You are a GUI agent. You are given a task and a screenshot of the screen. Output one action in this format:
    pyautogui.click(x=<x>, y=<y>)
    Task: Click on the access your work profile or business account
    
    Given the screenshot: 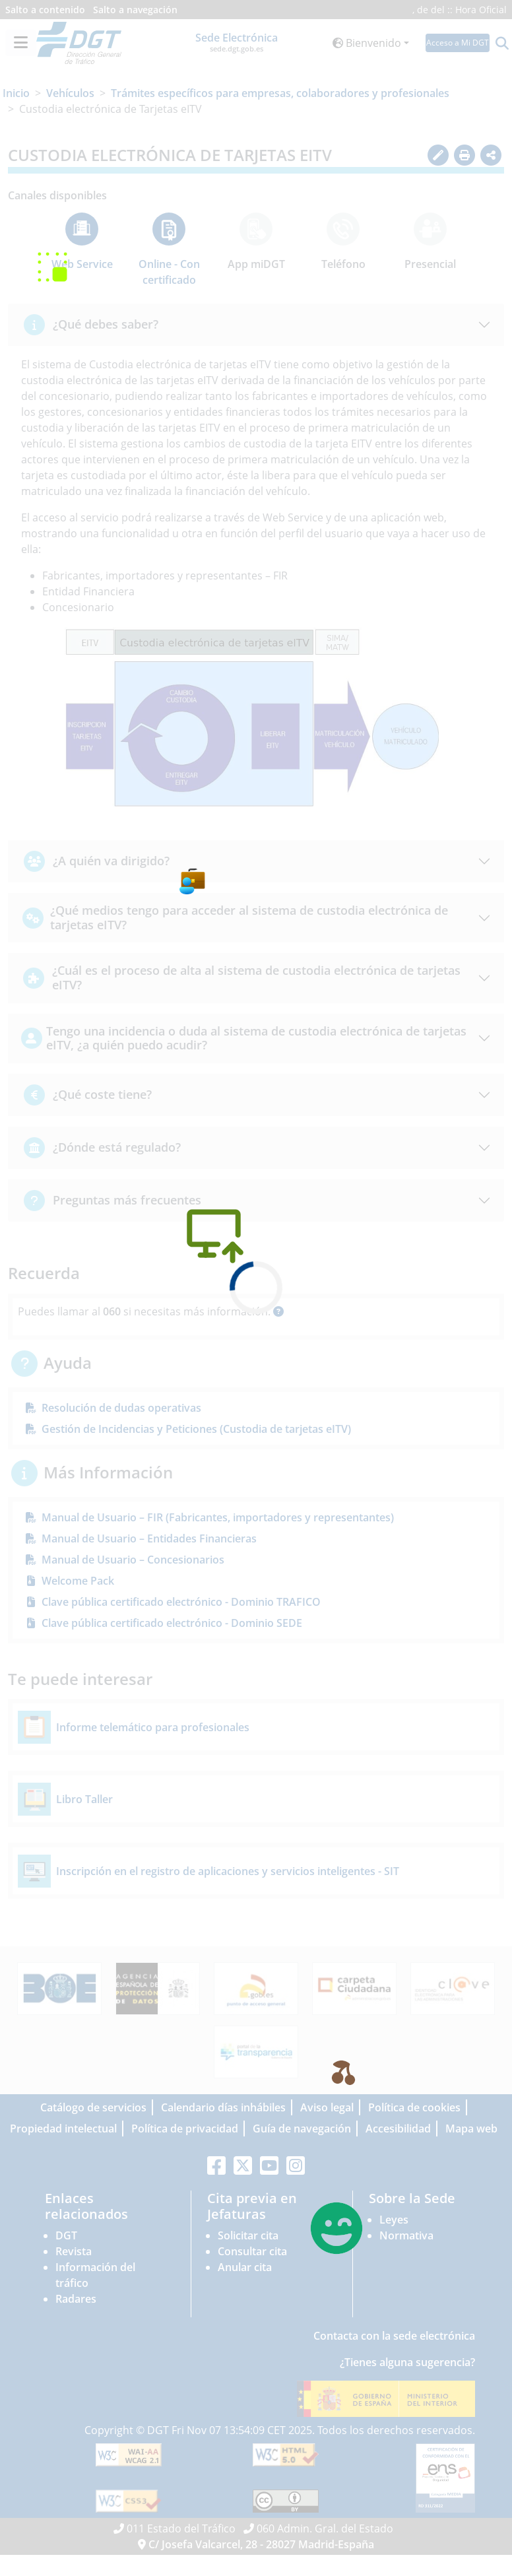 What is the action you would take?
    pyautogui.click(x=193, y=880)
    